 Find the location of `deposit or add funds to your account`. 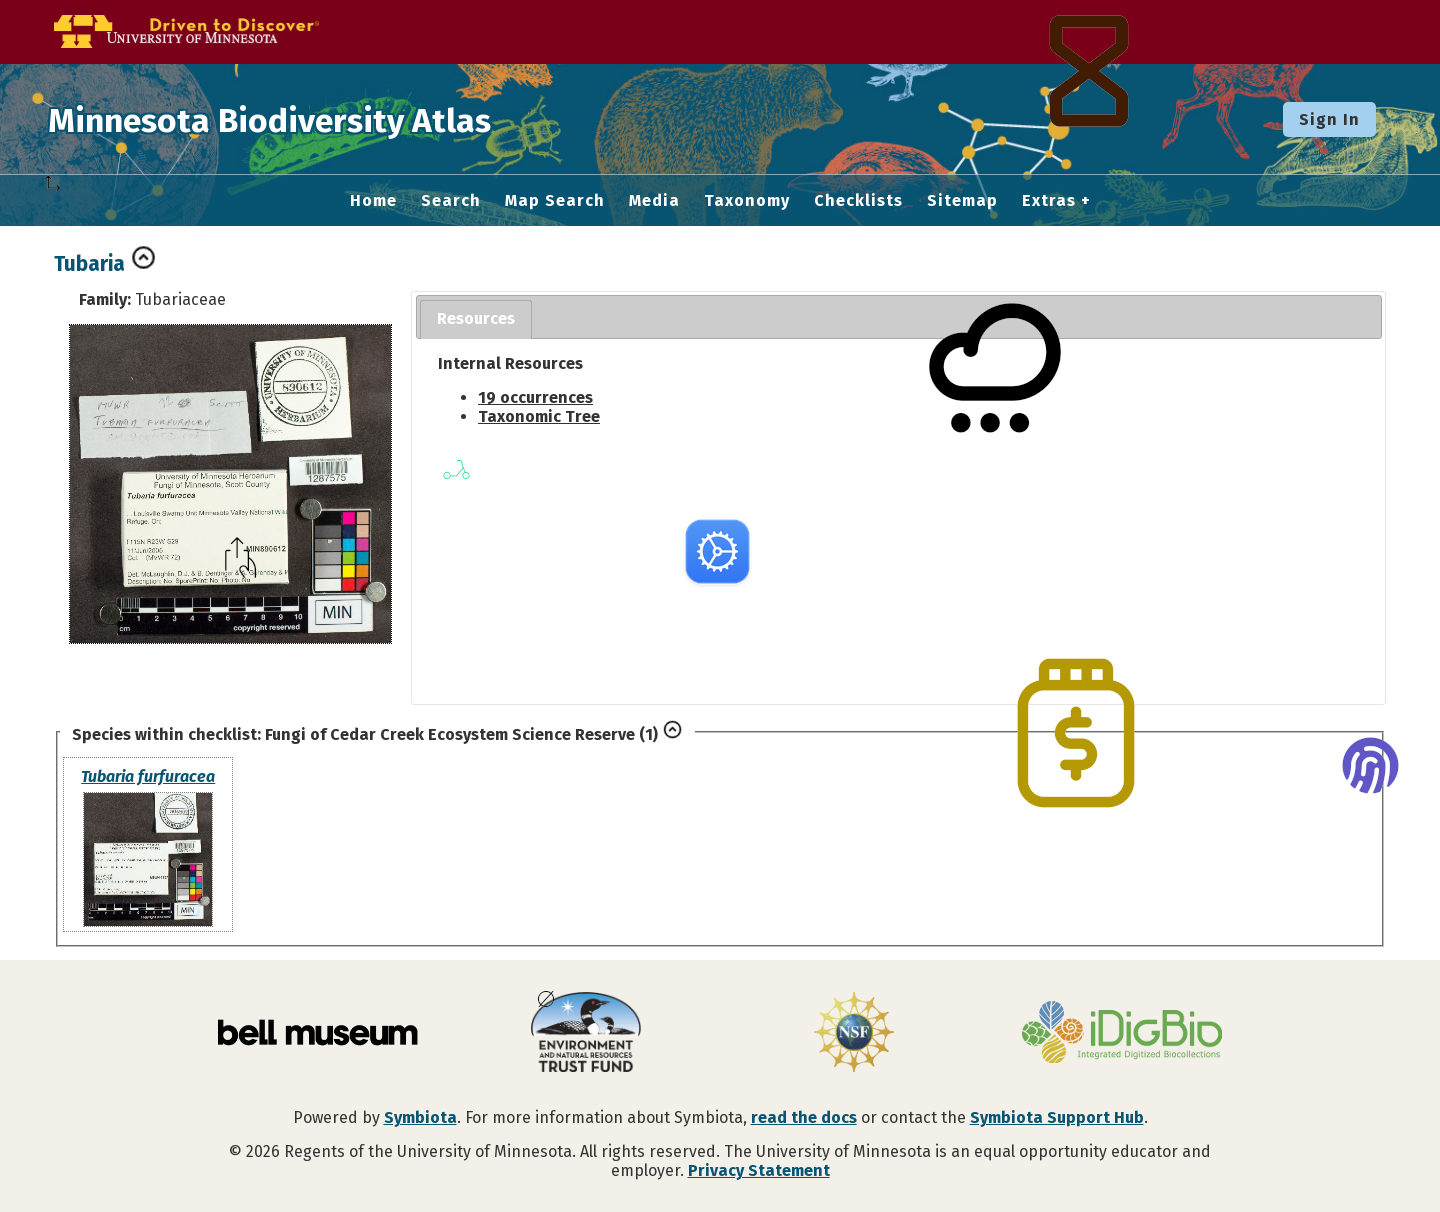

deposit or add funds to your account is located at coordinates (238, 557).